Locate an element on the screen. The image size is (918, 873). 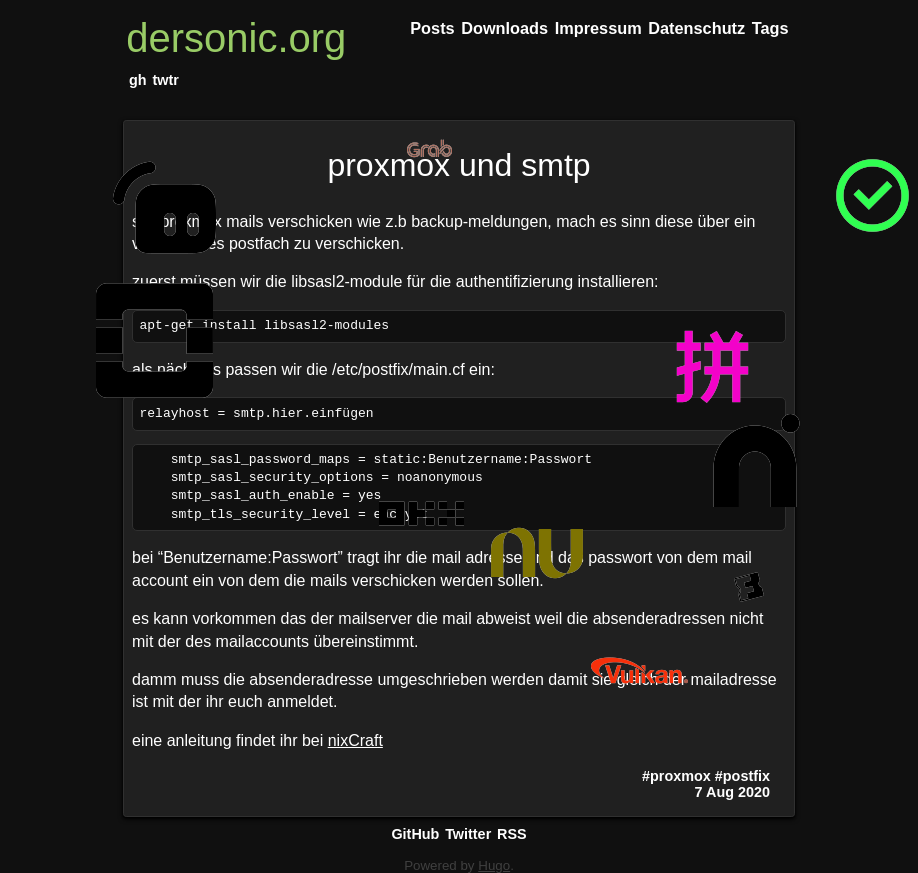
open the Grab app is located at coordinates (429, 148).